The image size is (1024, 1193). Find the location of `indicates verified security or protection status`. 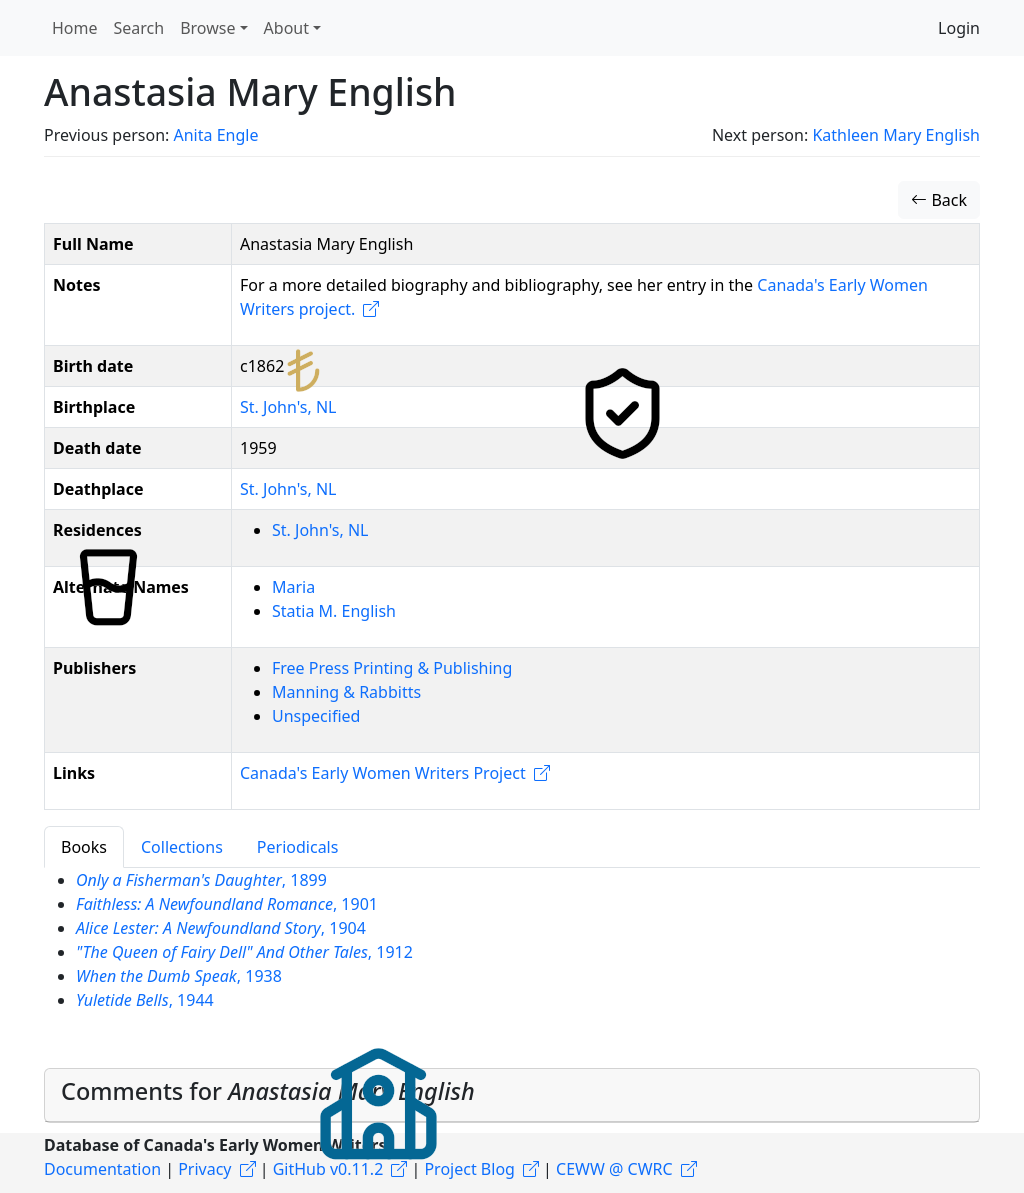

indicates verified security or protection status is located at coordinates (622, 413).